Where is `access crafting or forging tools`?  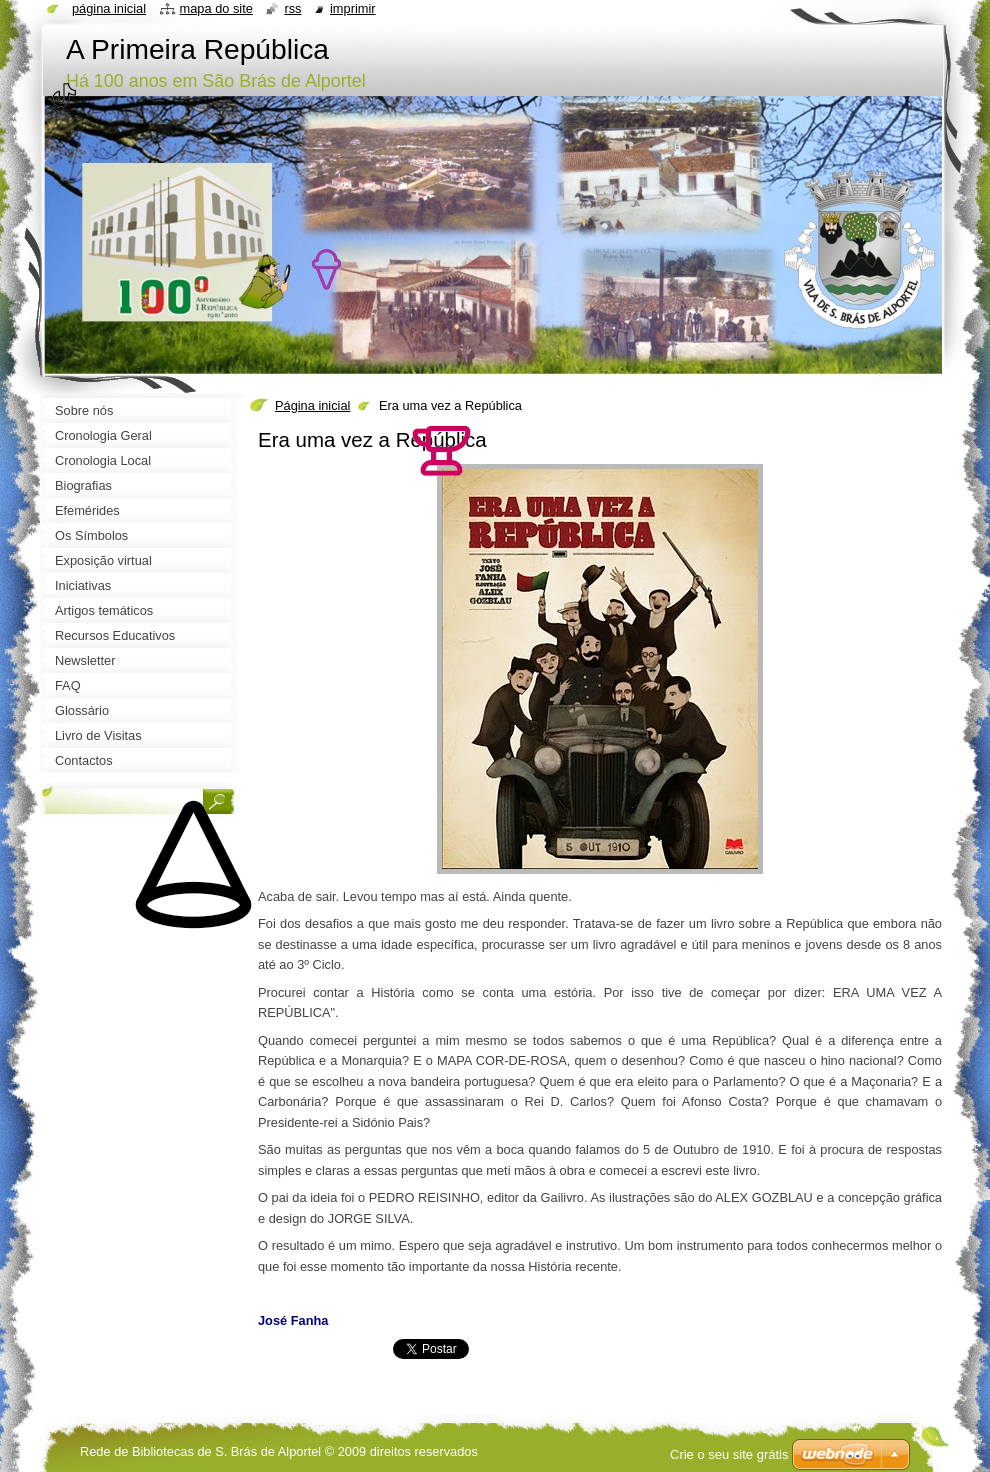
access crafting or forging tools is located at coordinates (441, 449).